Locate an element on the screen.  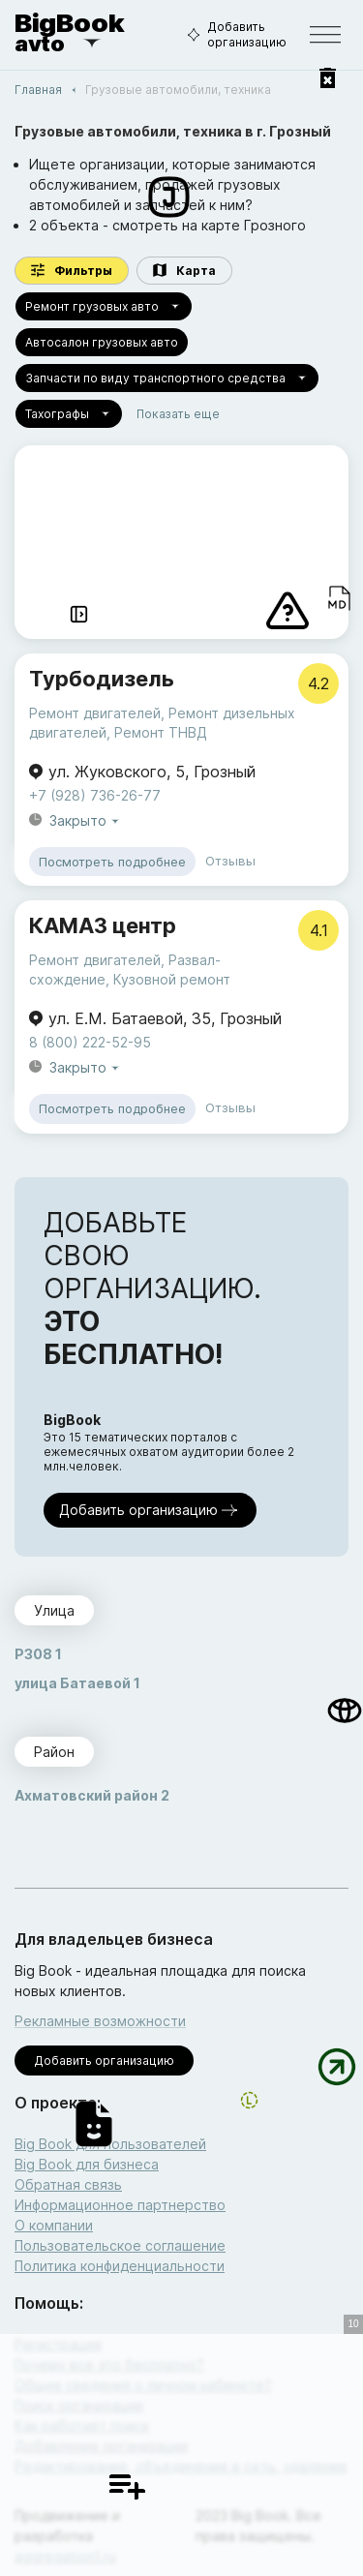
permanently delete item is located at coordinates (327, 77).